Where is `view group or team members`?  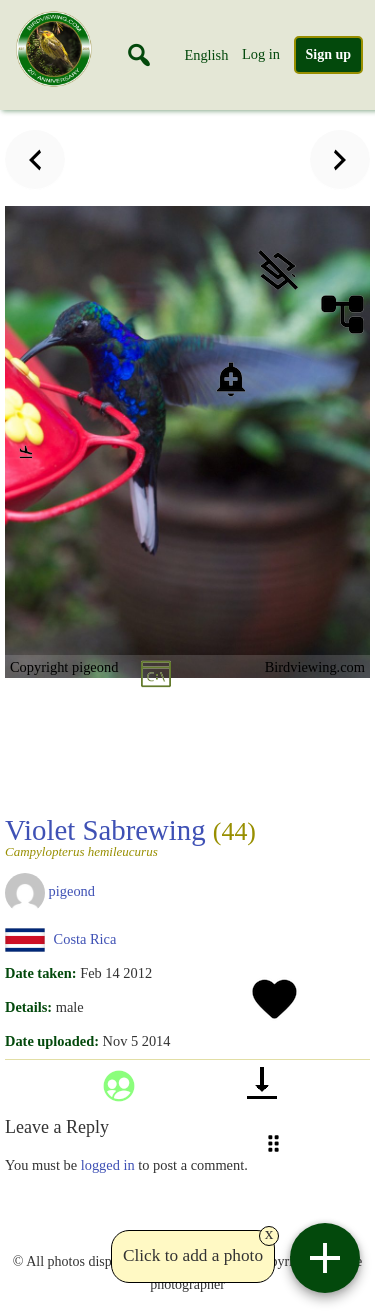 view group or team members is located at coordinates (119, 1086).